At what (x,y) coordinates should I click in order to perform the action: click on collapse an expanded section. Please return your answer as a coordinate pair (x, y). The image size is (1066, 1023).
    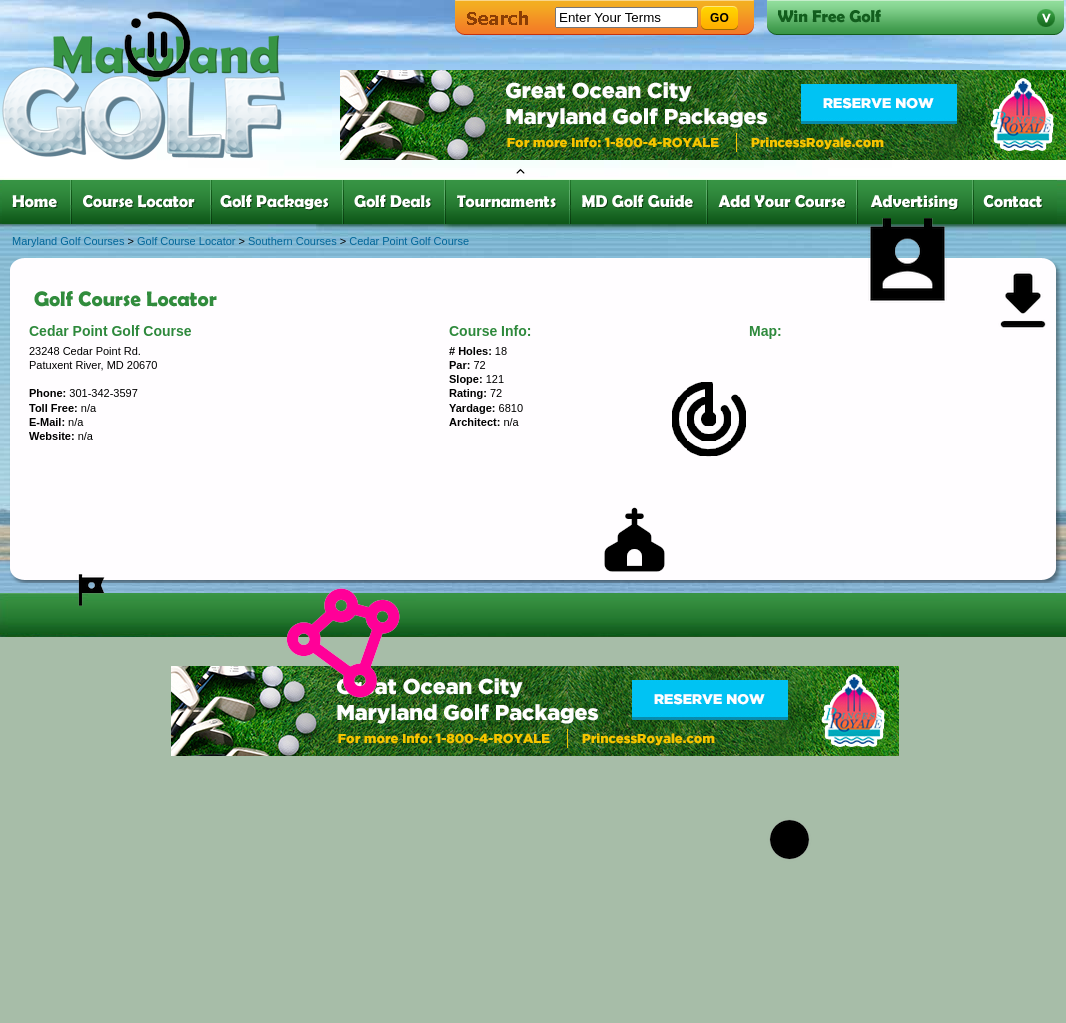
    Looking at the image, I should click on (520, 171).